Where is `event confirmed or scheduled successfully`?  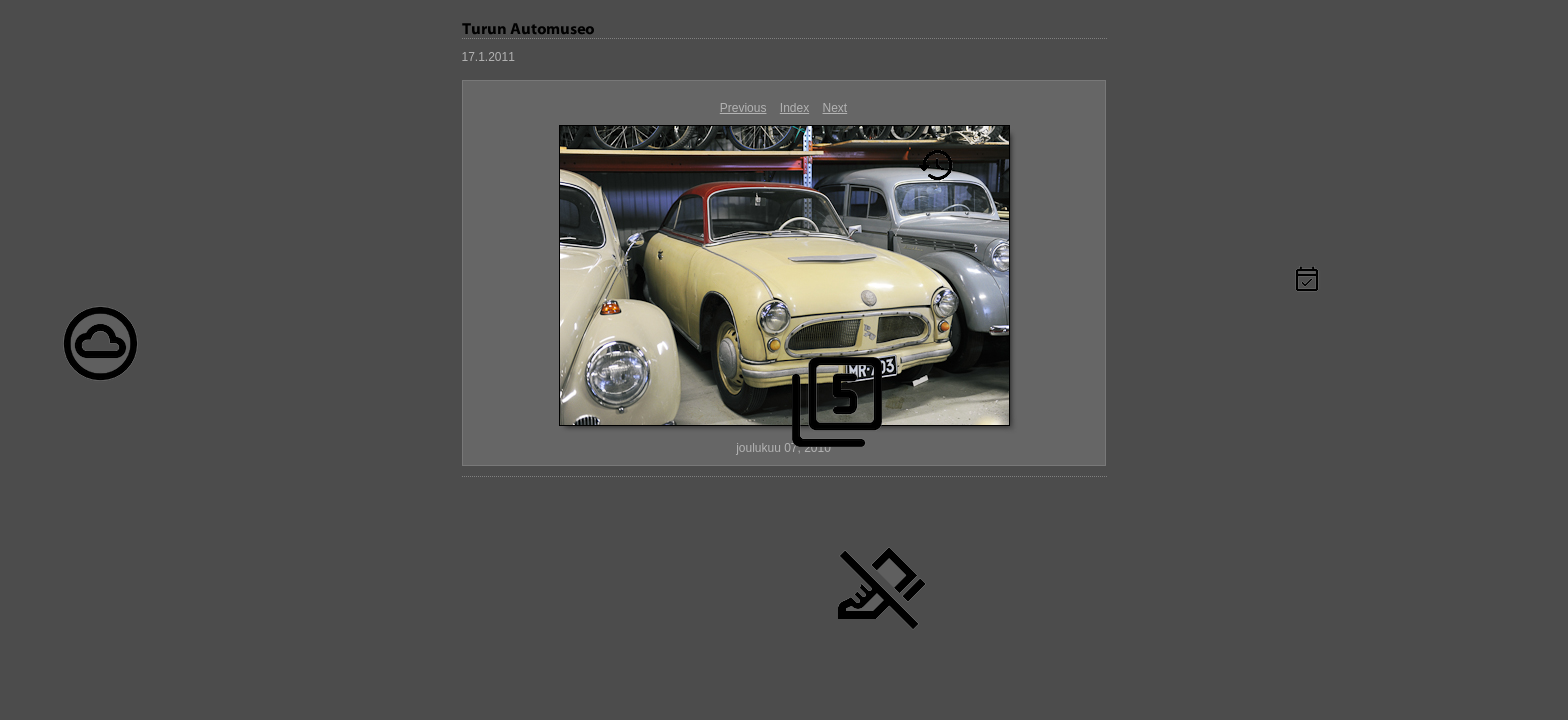 event confirmed or scheduled successfully is located at coordinates (1307, 280).